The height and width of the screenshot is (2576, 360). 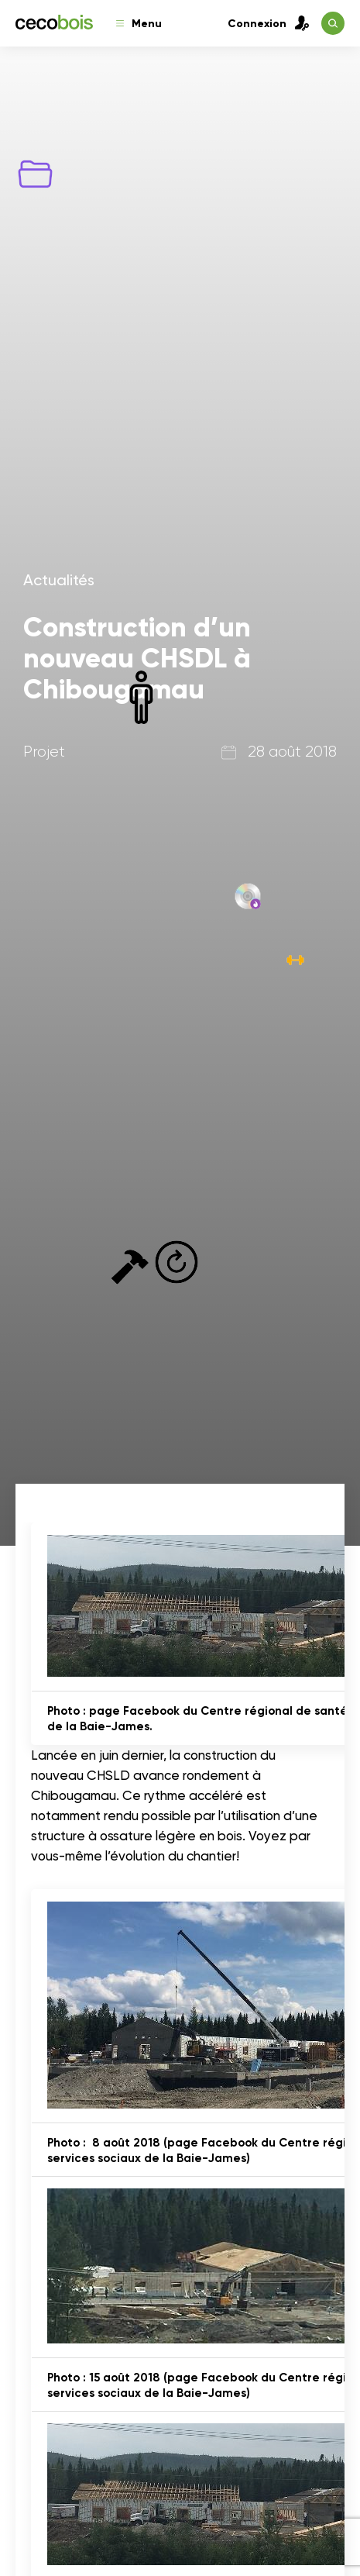 What do you see at coordinates (295, 960) in the screenshot?
I see `access workout or fitness features` at bounding box center [295, 960].